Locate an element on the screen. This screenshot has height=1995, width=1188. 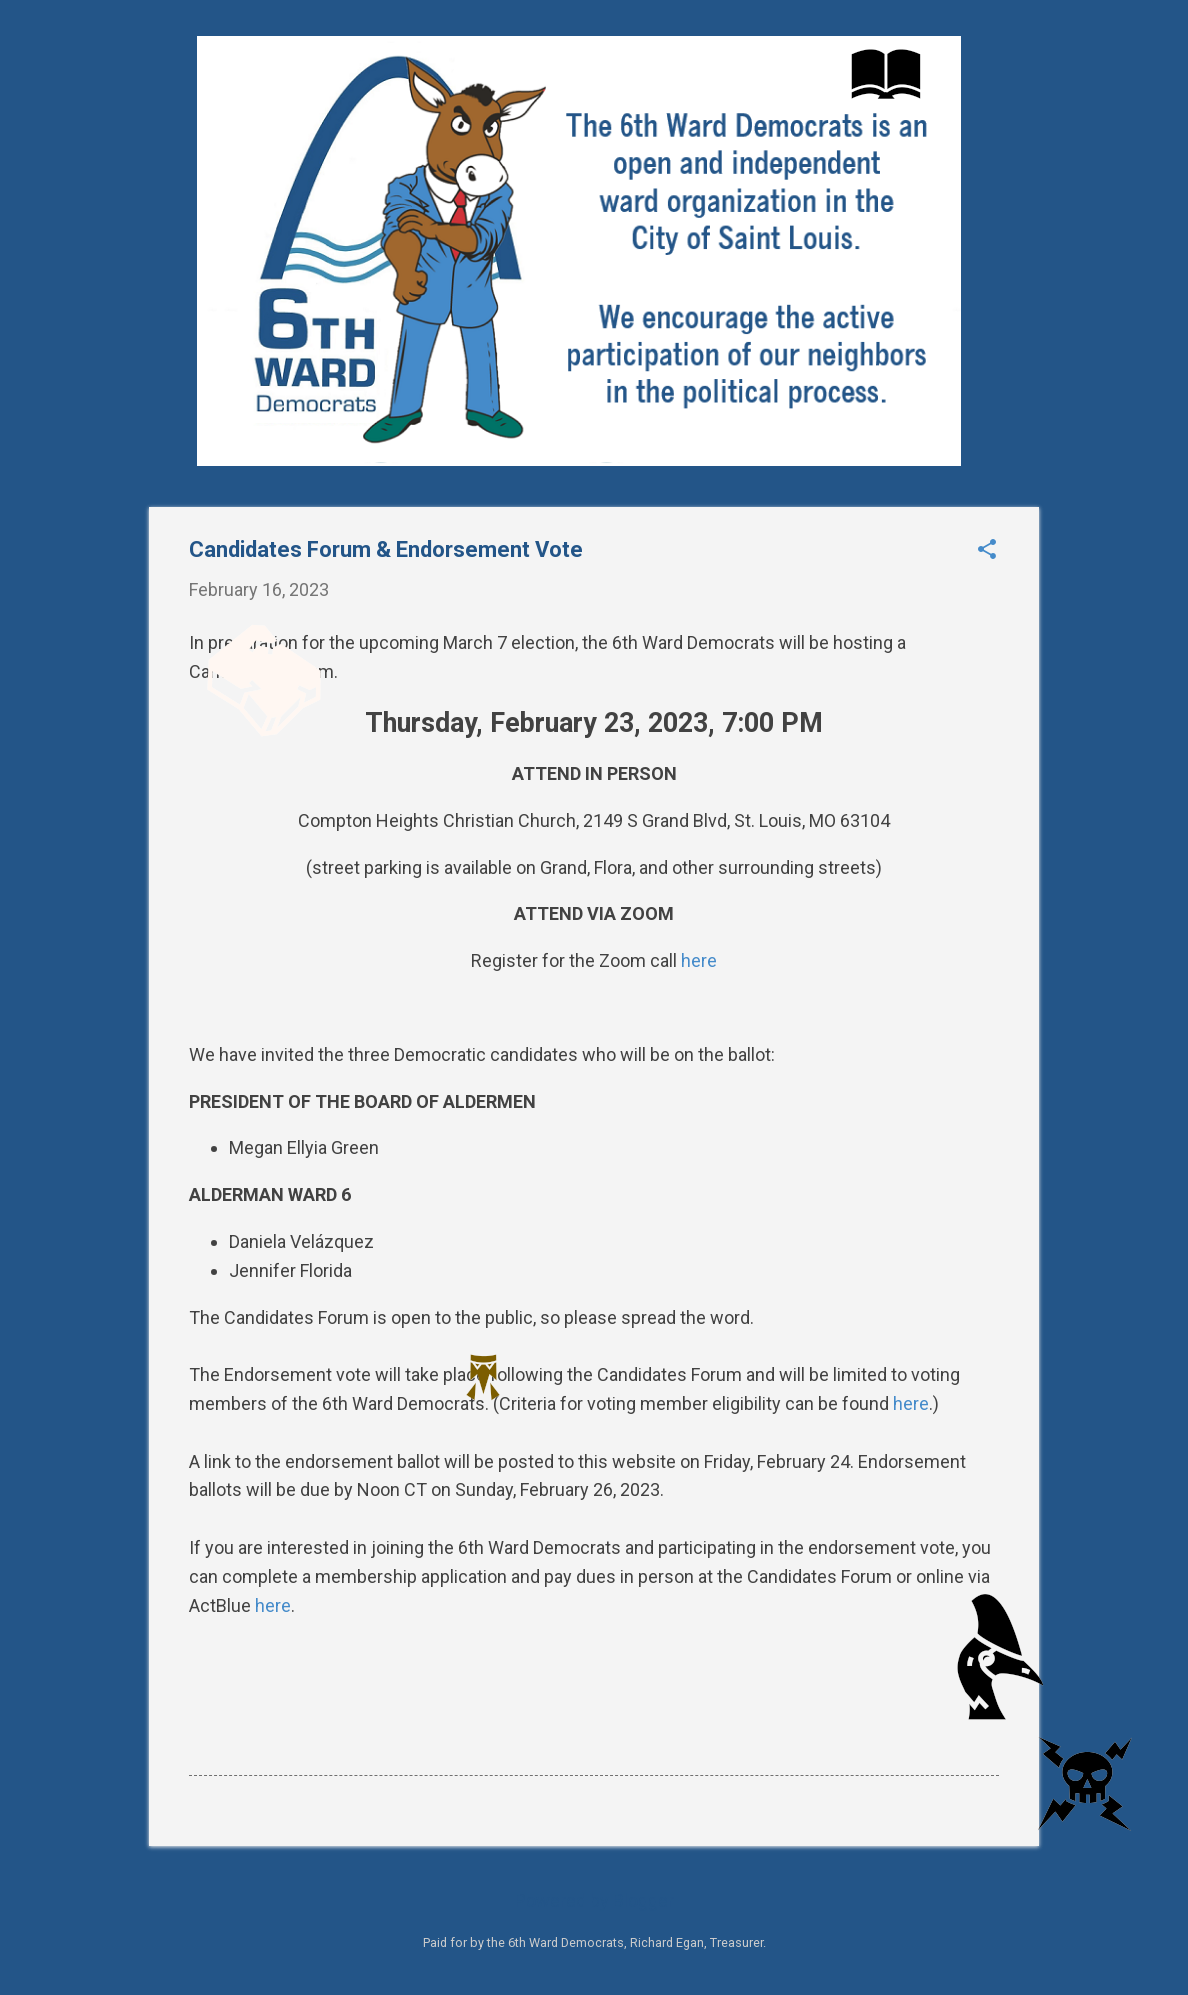
view ancient artifacts or relics in inventory is located at coordinates (264, 680).